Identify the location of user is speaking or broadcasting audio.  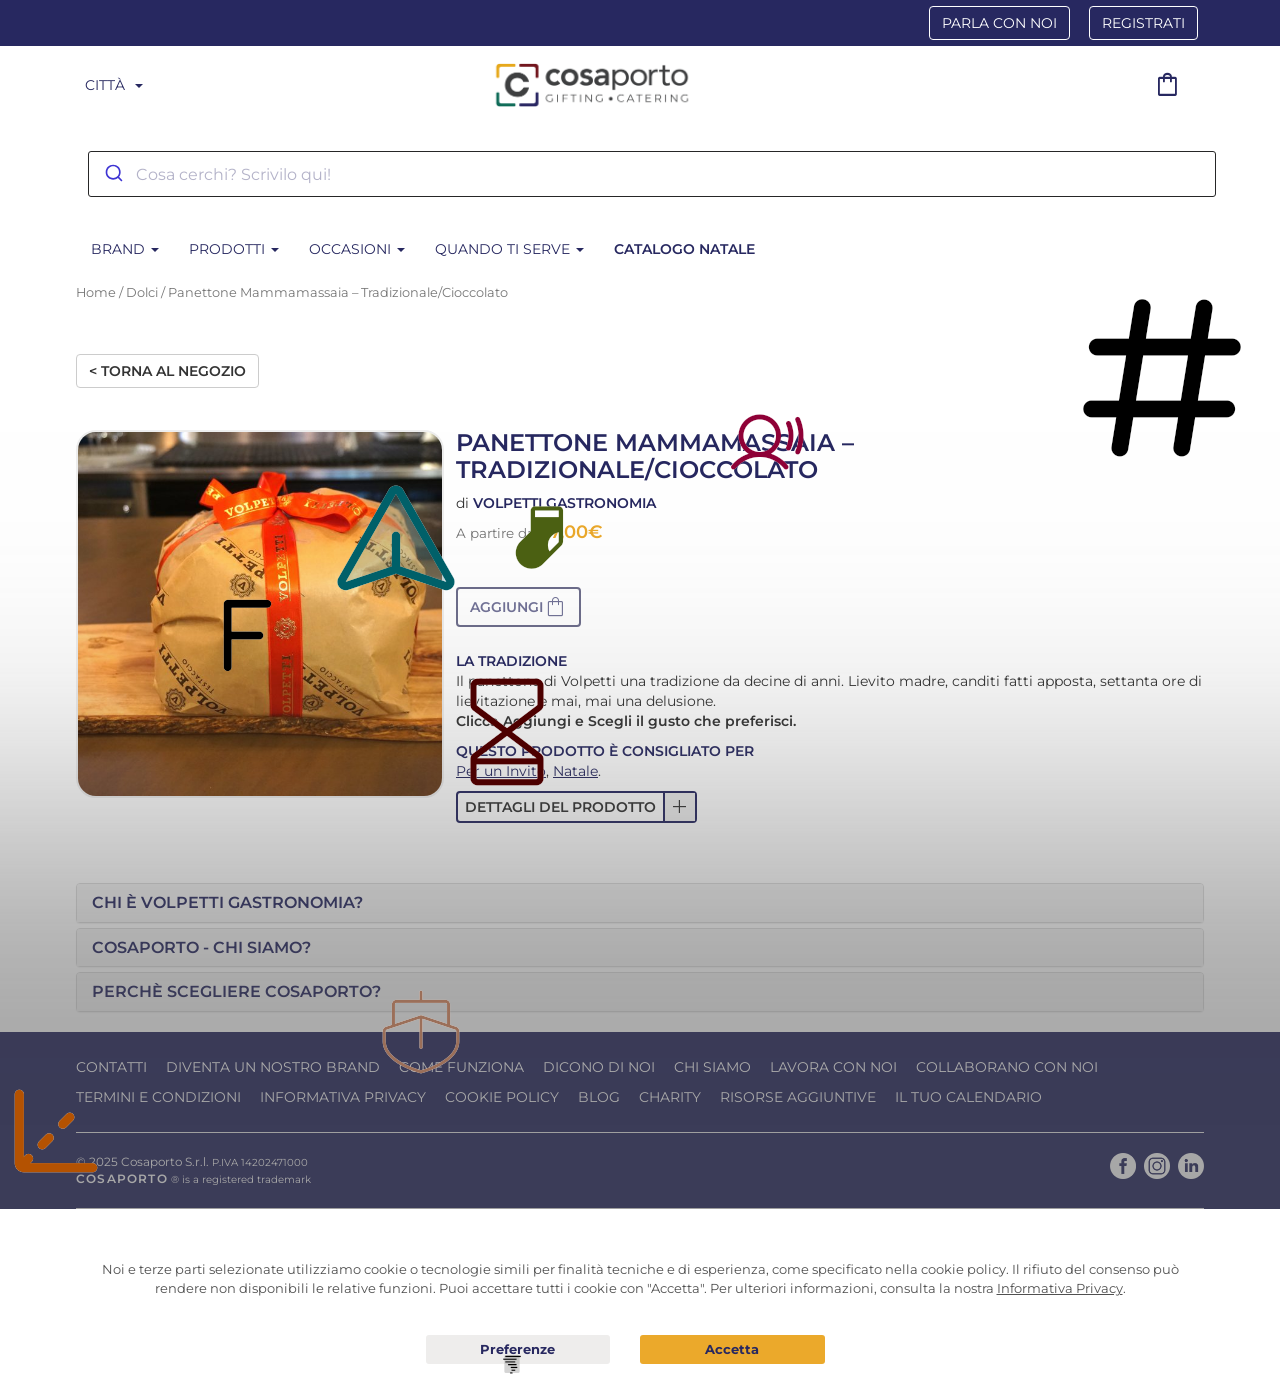
(766, 442).